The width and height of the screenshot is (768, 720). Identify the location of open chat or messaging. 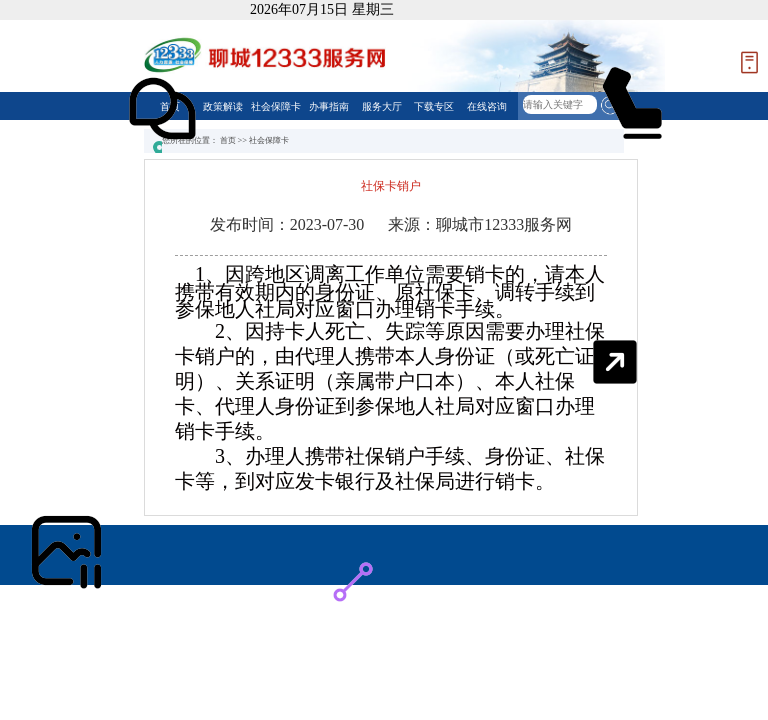
(162, 108).